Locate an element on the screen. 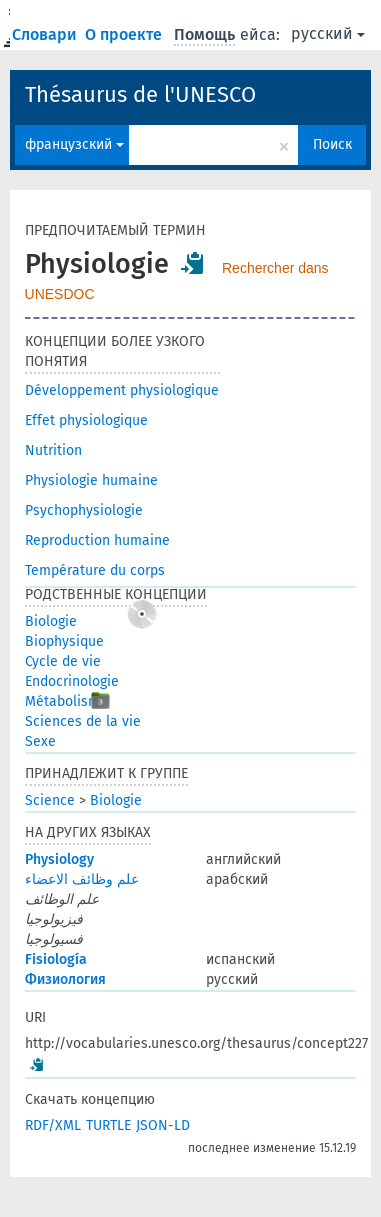 Image resolution: width=381 pixels, height=1217 pixels. indicates a CD, DVD, or optical disc drive is located at coordinates (142, 614).